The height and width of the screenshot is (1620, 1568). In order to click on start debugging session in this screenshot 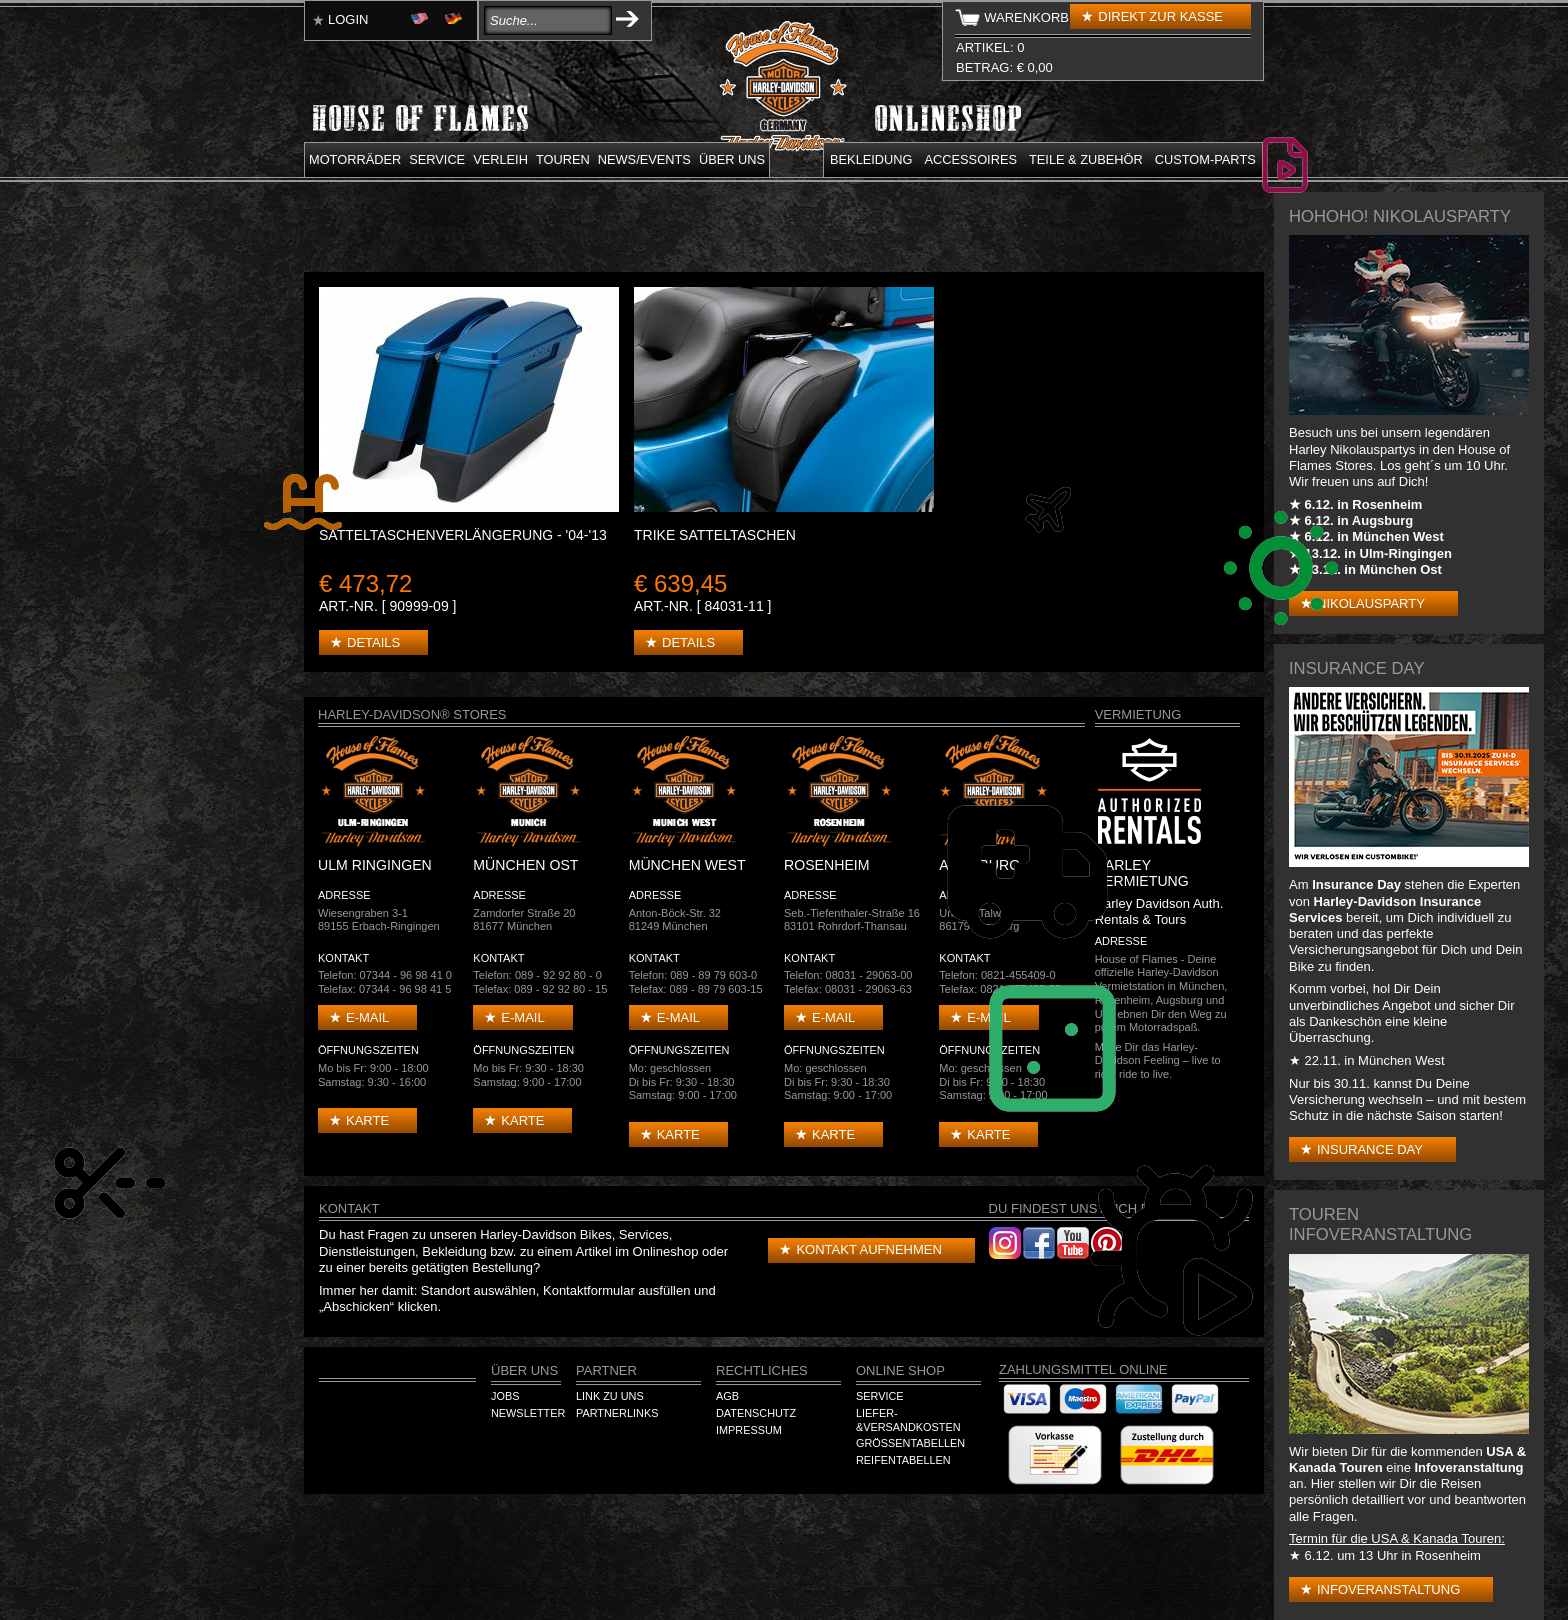, I will do `click(1175, 1250)`.